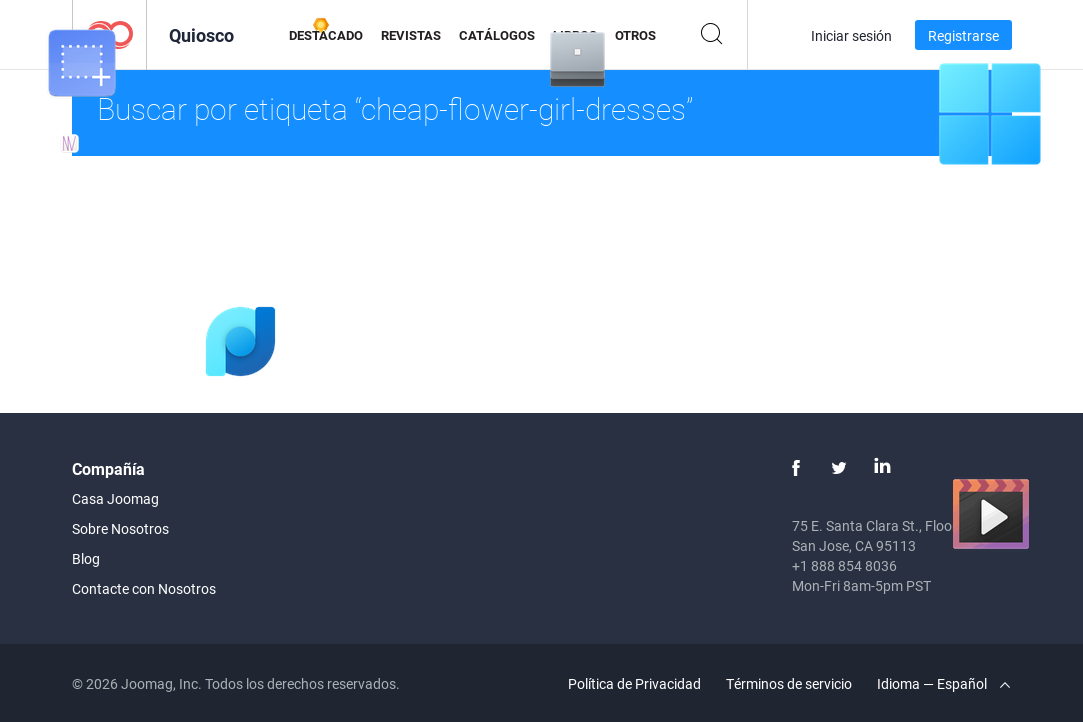 The width and height of the screenshot is (1083, 722). I want to click on launch nvtop gpu monitoring application, so click(69, 143).